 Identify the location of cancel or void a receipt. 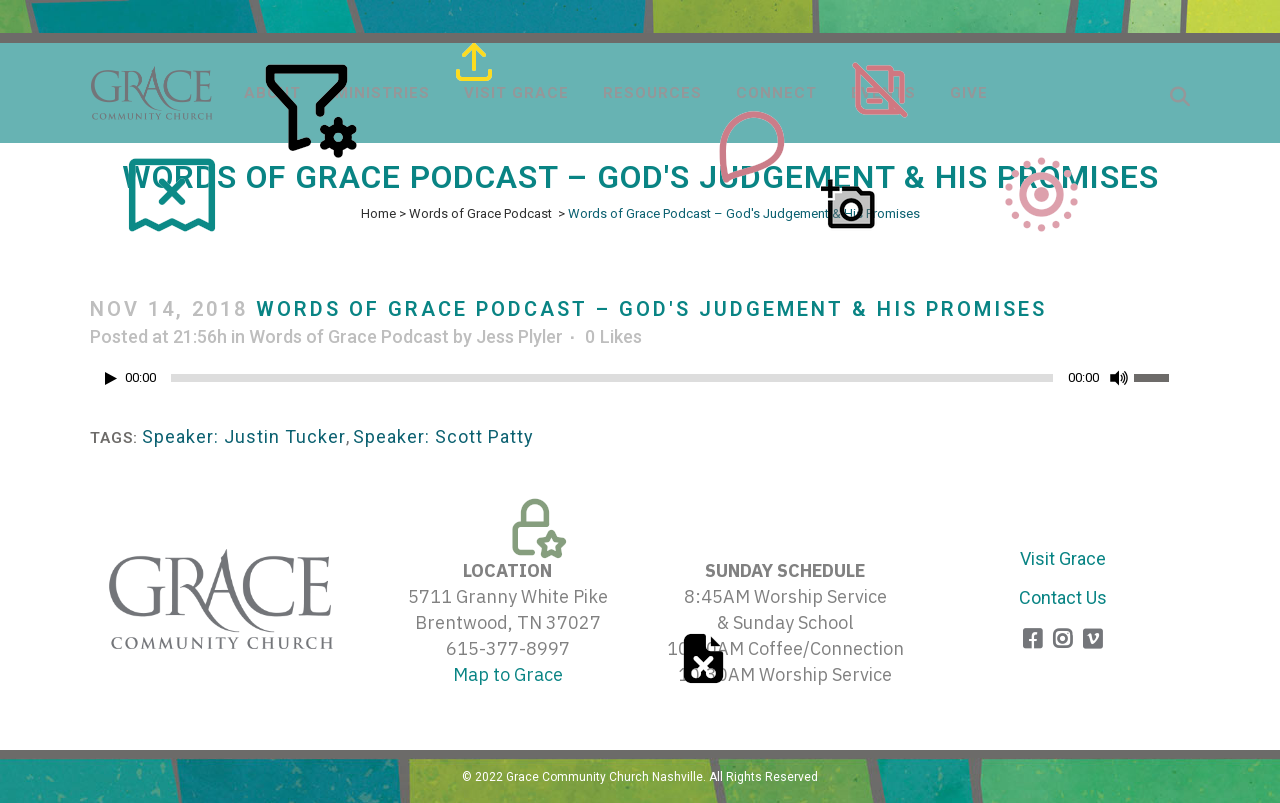
(172, 195).